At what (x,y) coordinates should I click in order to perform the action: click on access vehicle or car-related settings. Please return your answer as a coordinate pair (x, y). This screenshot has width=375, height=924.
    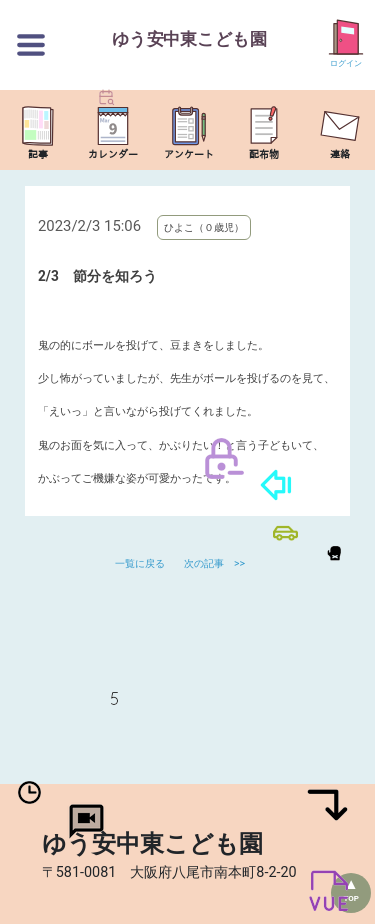
    Looking at the image, I should click on (285, 532).